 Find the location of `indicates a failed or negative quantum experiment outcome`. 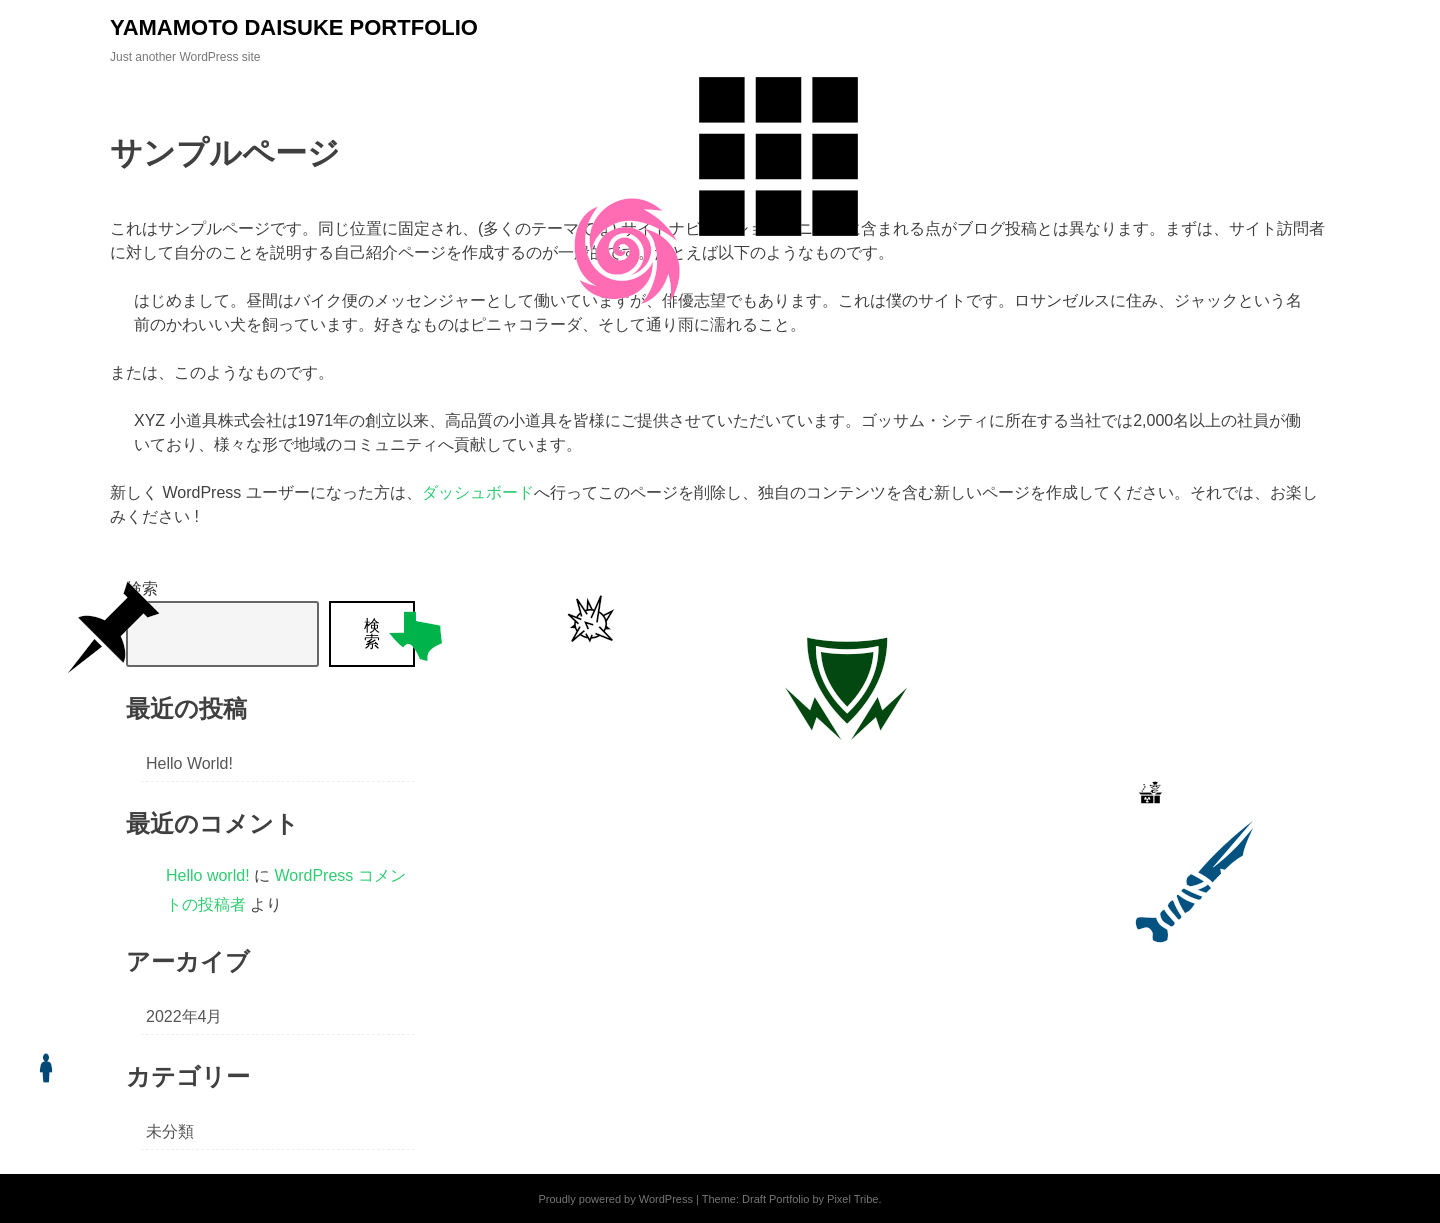

indicates a failed or negative quantum experiment outcome is located at coordinates (1150, 791).